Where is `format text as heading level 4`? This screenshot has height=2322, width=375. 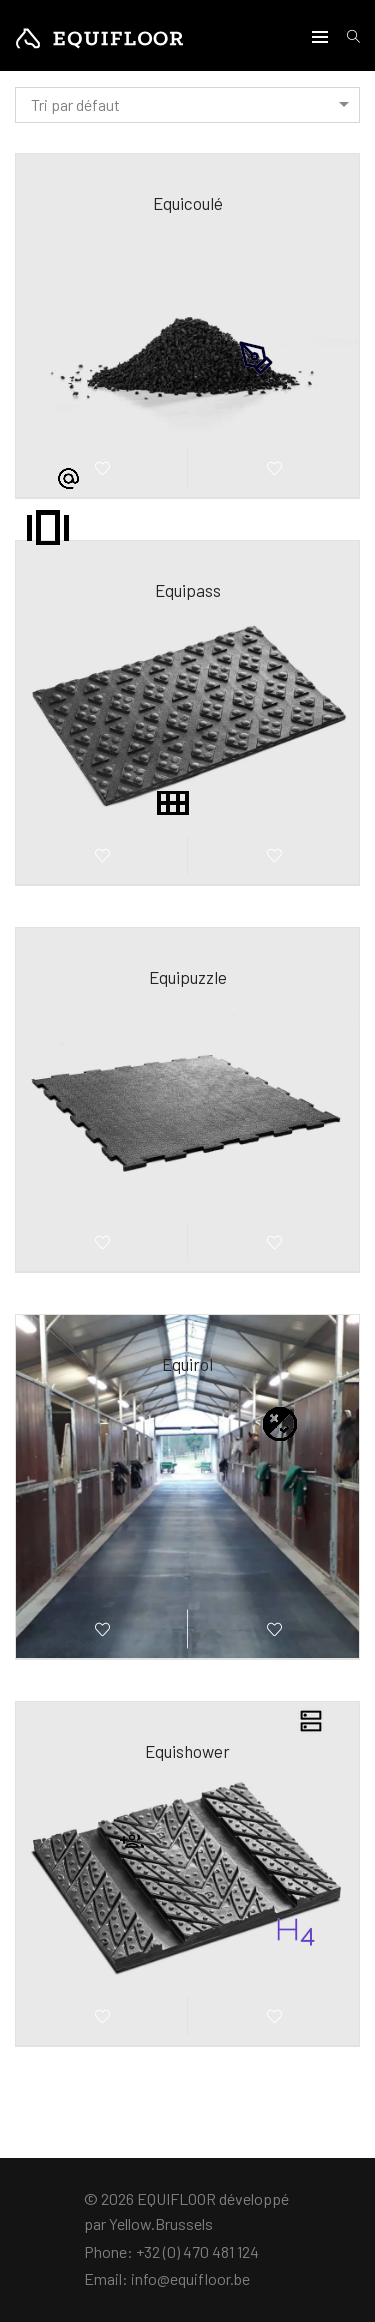
format text as heading level 4 is located at coordinates (293, 1931).